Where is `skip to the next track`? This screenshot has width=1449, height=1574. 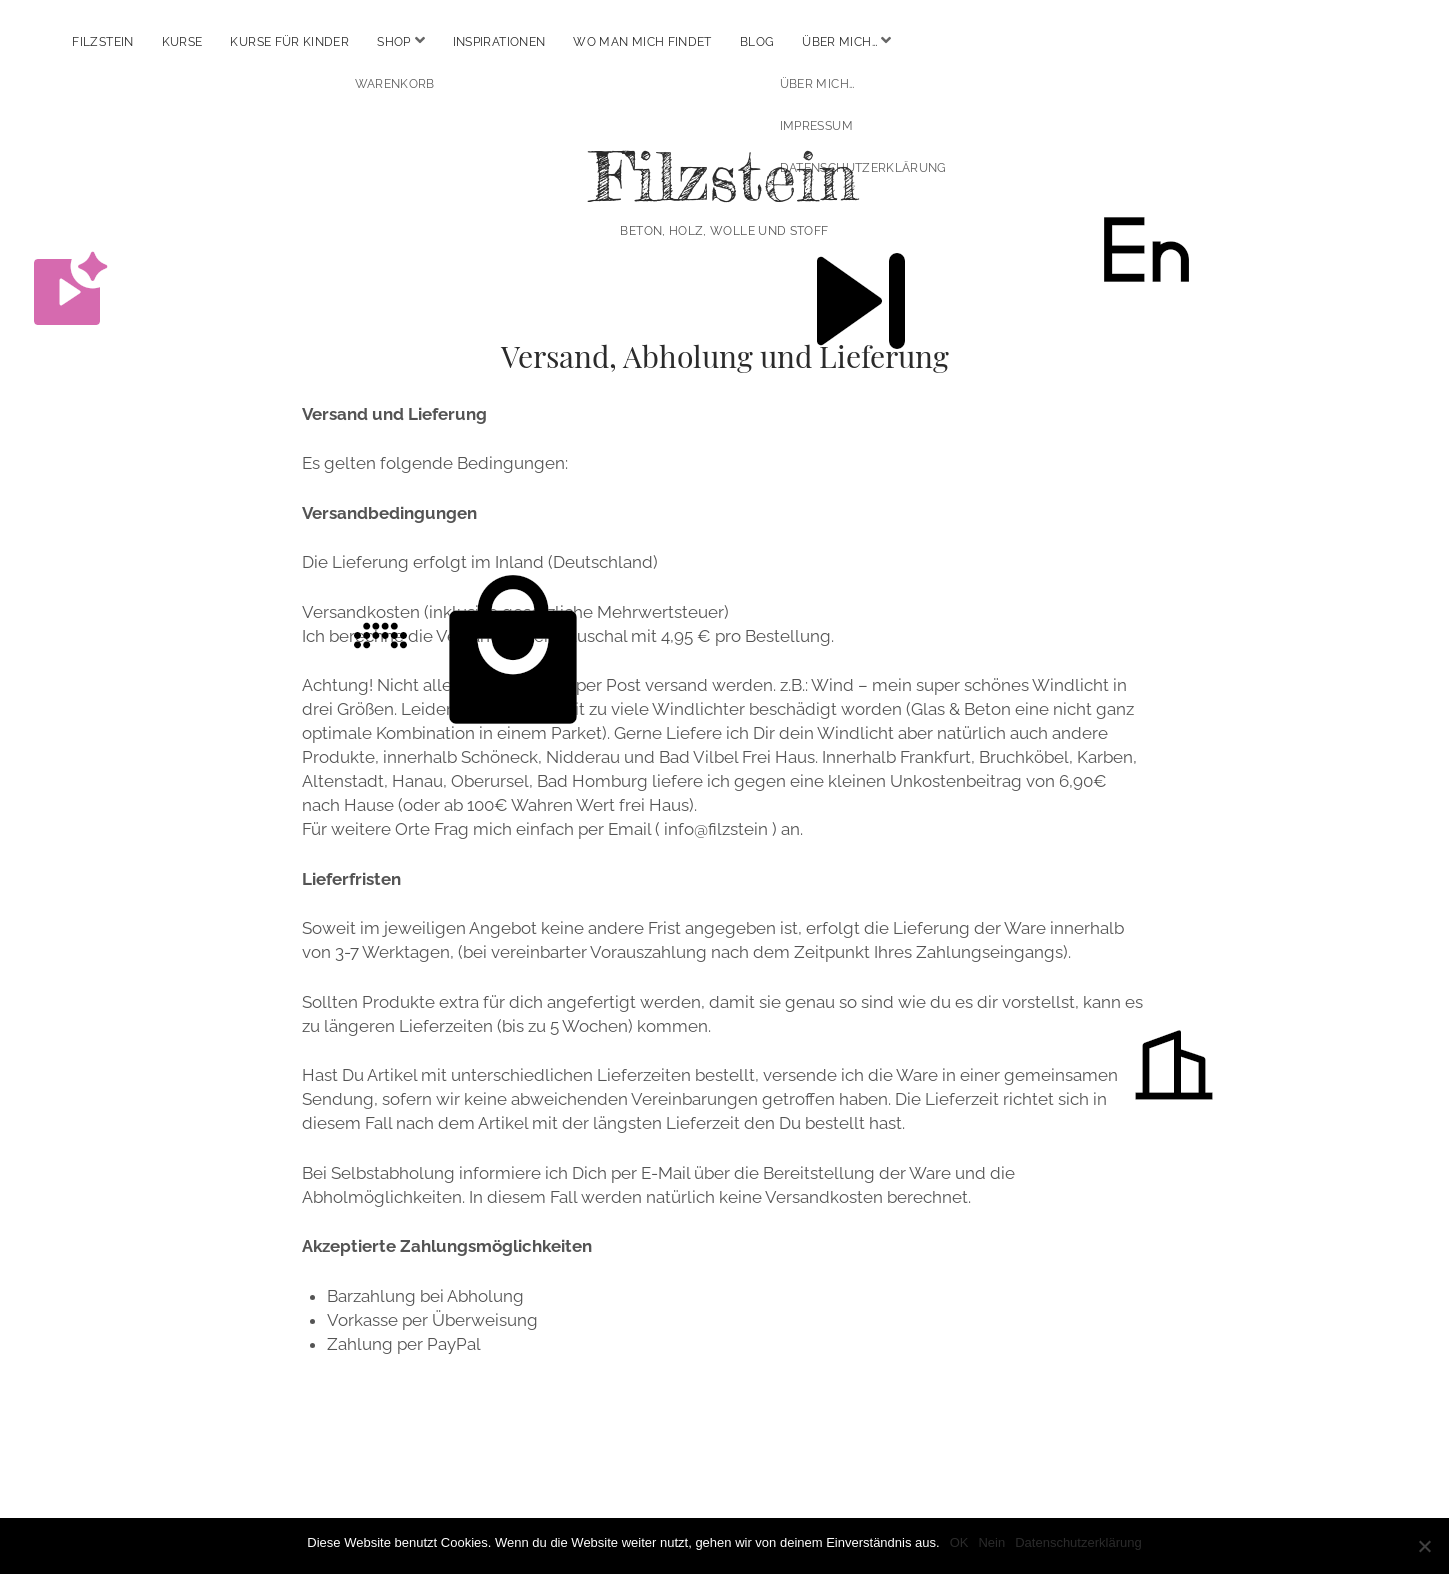
skip to the next track is located at coordinates (857, 301).